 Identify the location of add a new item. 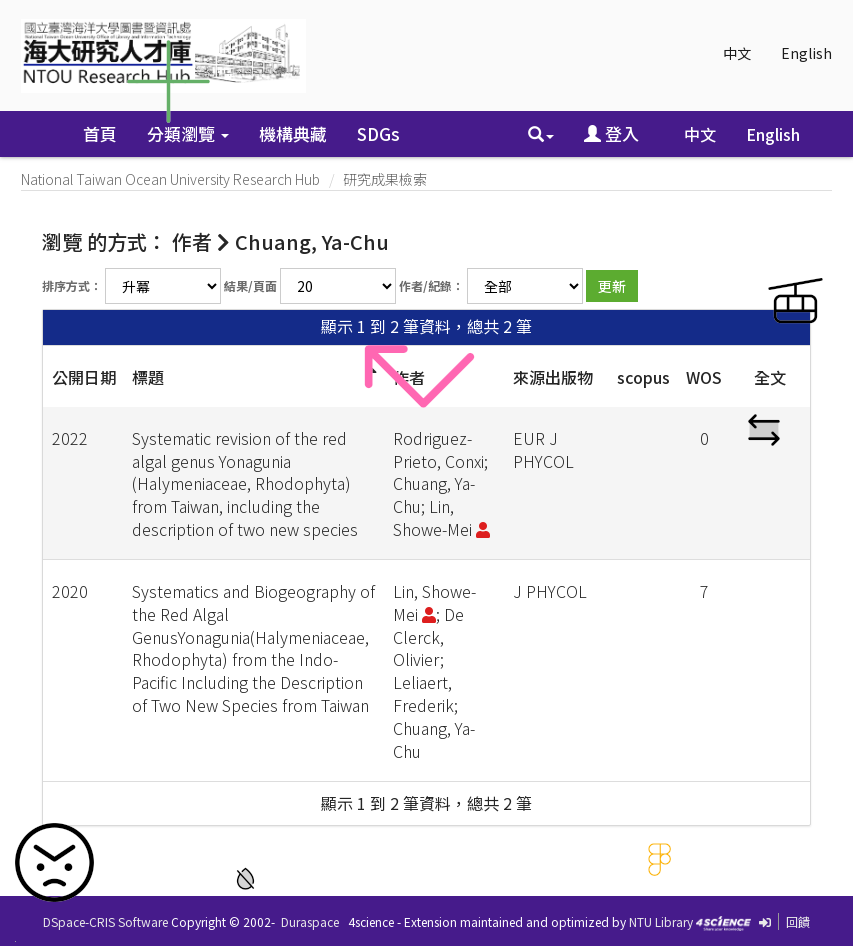
(168, 81).